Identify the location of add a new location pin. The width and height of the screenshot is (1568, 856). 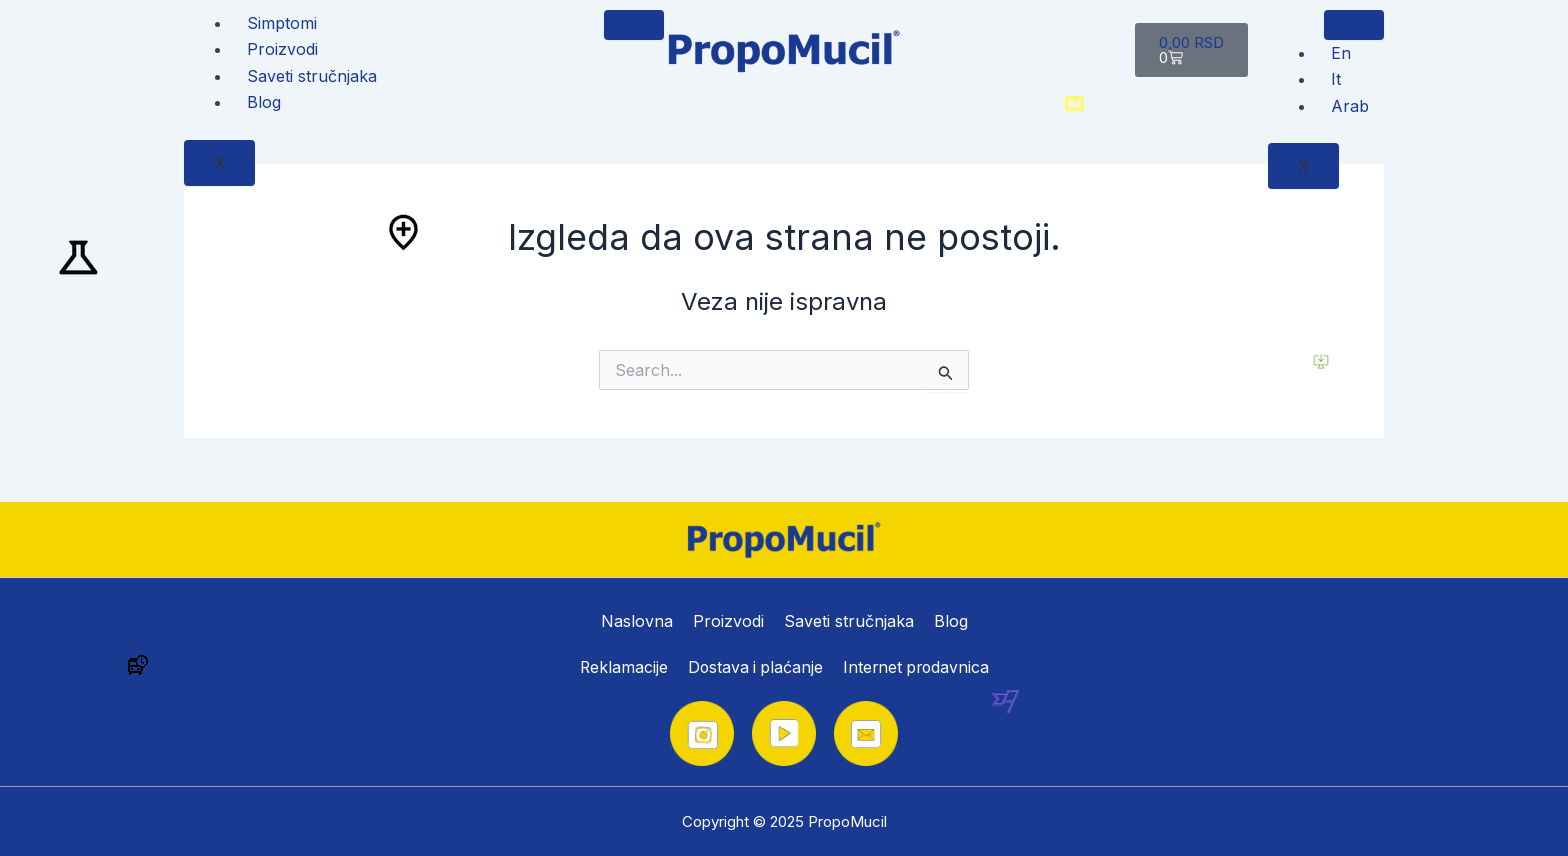
(403, 232).